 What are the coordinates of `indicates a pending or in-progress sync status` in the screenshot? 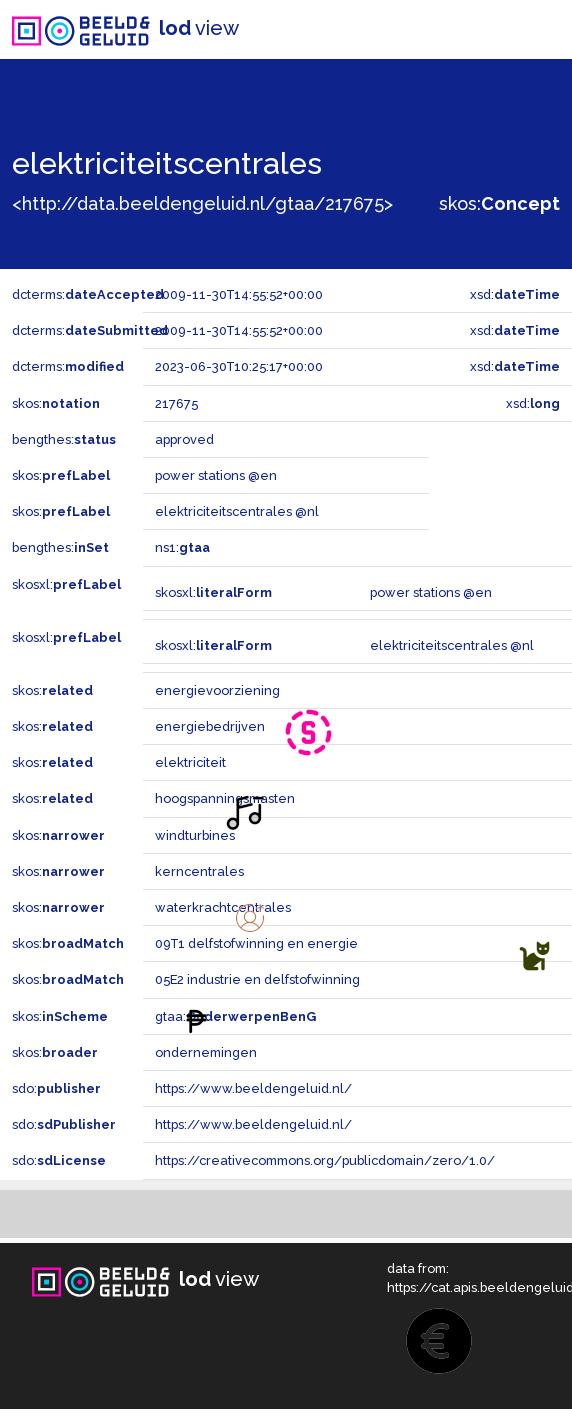 It's located at (308, 732).